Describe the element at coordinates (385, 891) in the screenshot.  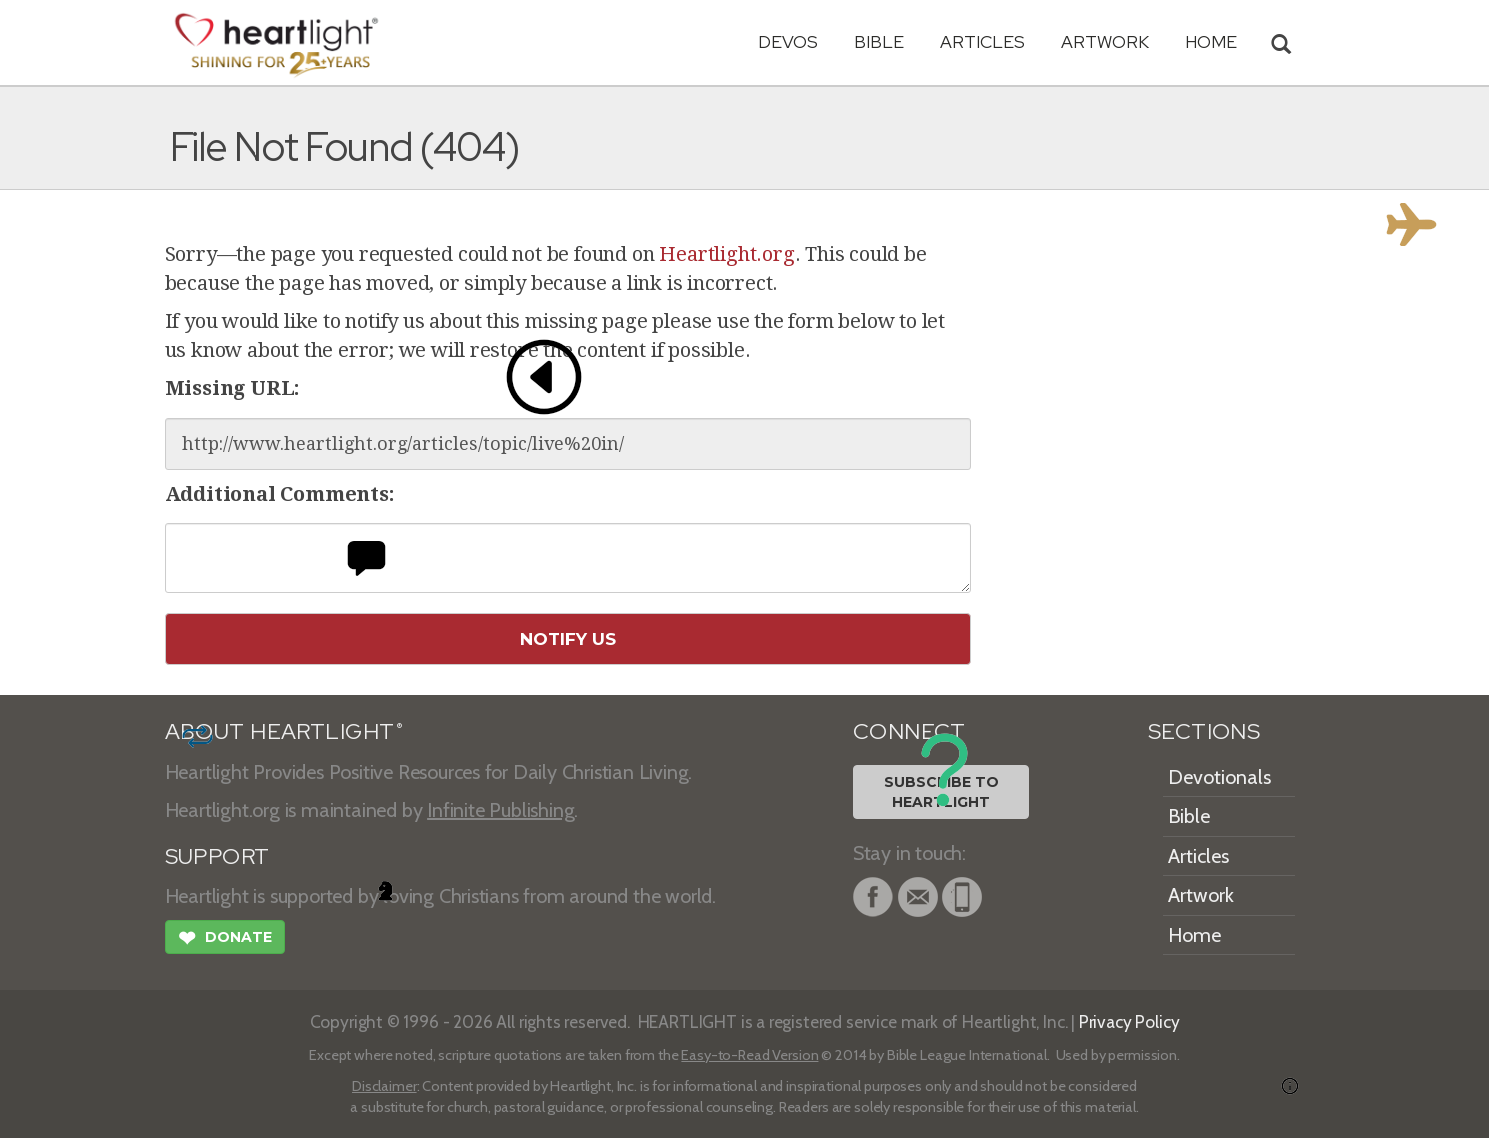
I see `play chess or access chess game` at that location.